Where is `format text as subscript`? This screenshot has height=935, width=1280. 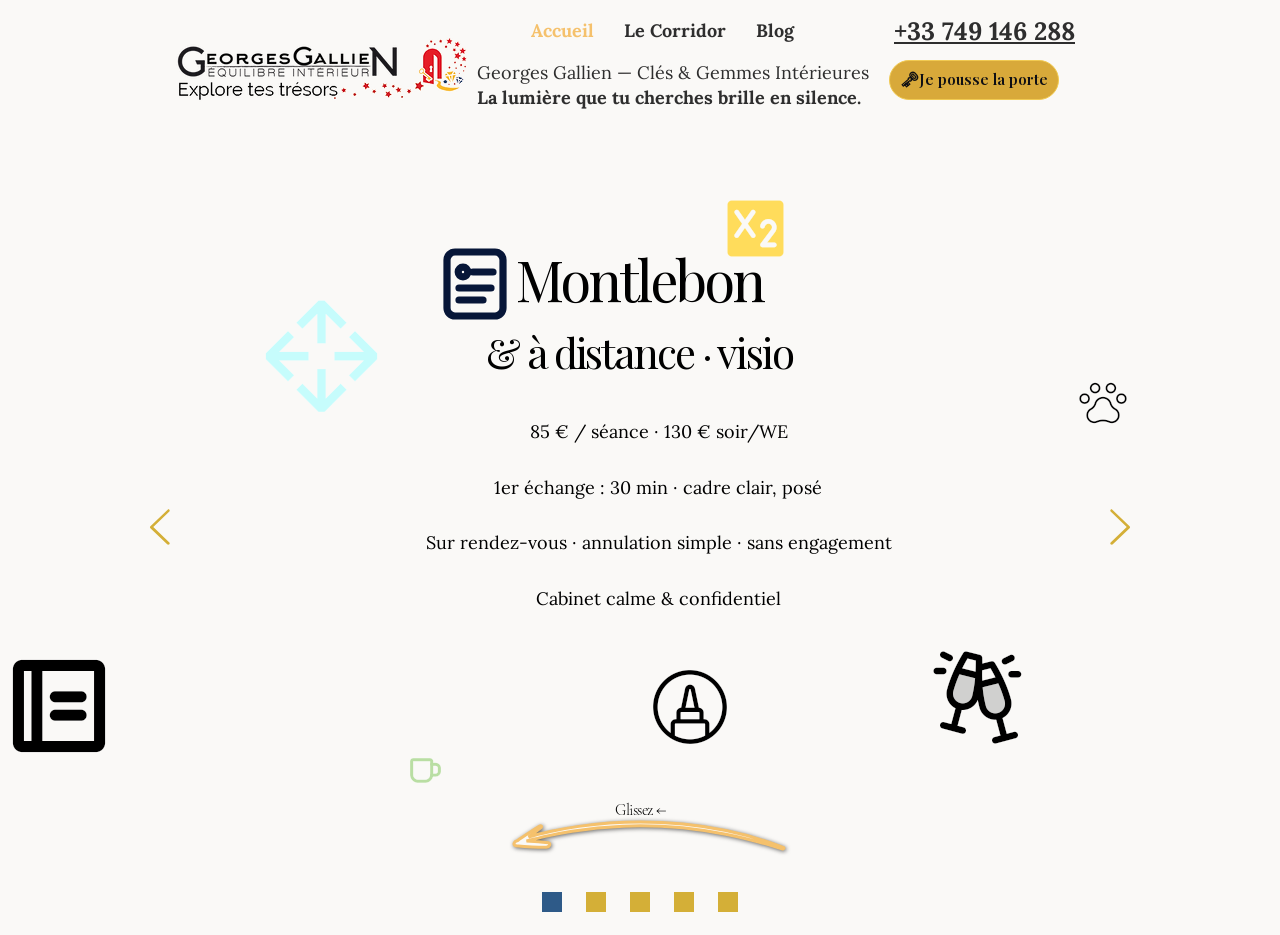
format text as subscript is located at coordinates (755, 228).